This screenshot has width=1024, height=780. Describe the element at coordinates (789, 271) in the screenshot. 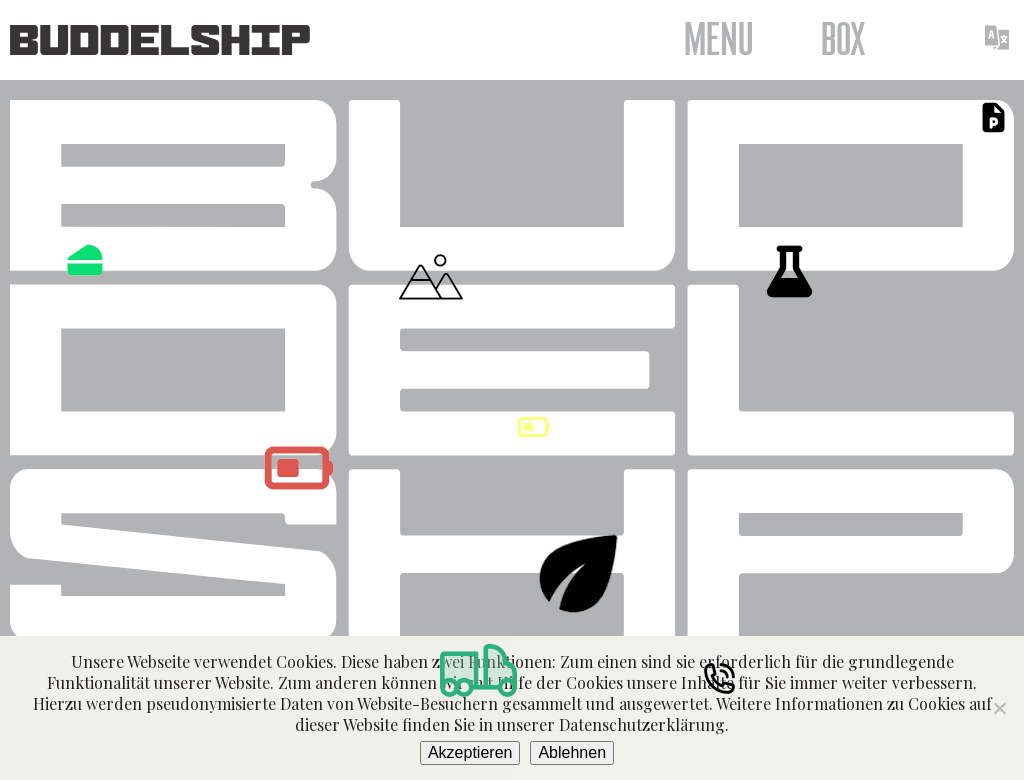

I see `access science or laboratory features` at that location.